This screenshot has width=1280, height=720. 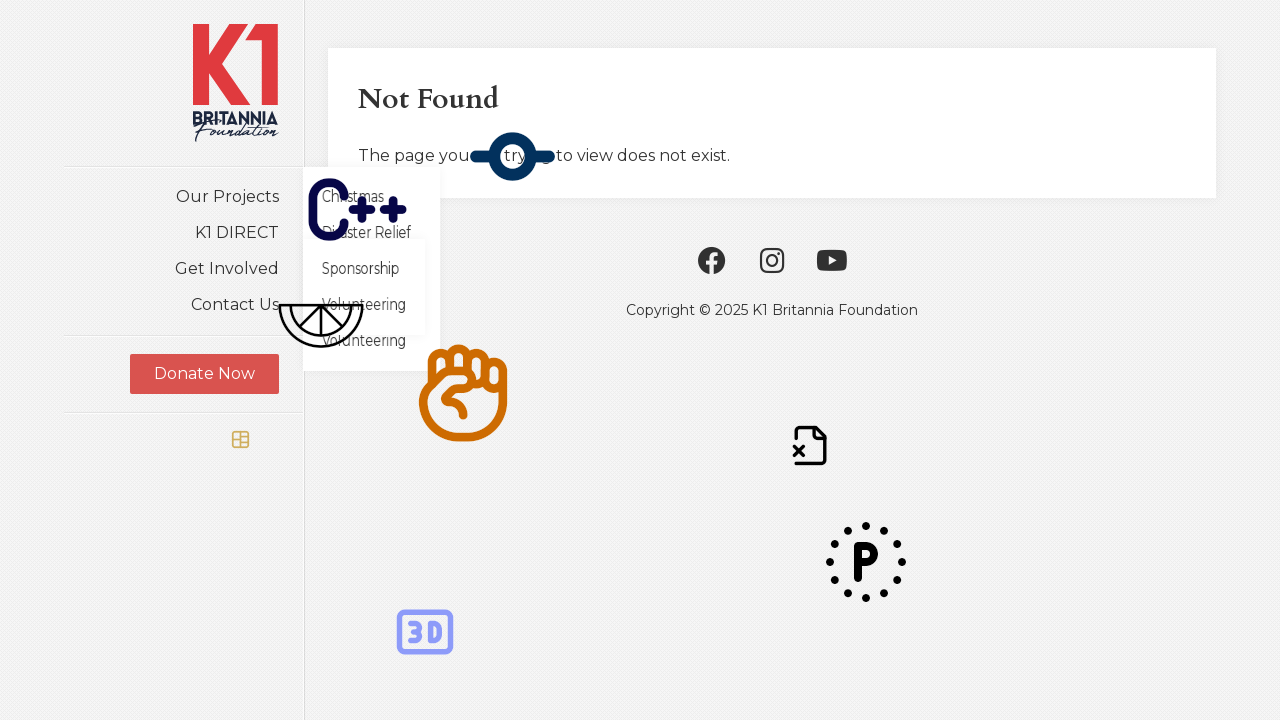 What do you see at coordinates (357, 209) in the screenshot?
I see `indicates a C++ programming language file or project` at bounding box center [357, 209].